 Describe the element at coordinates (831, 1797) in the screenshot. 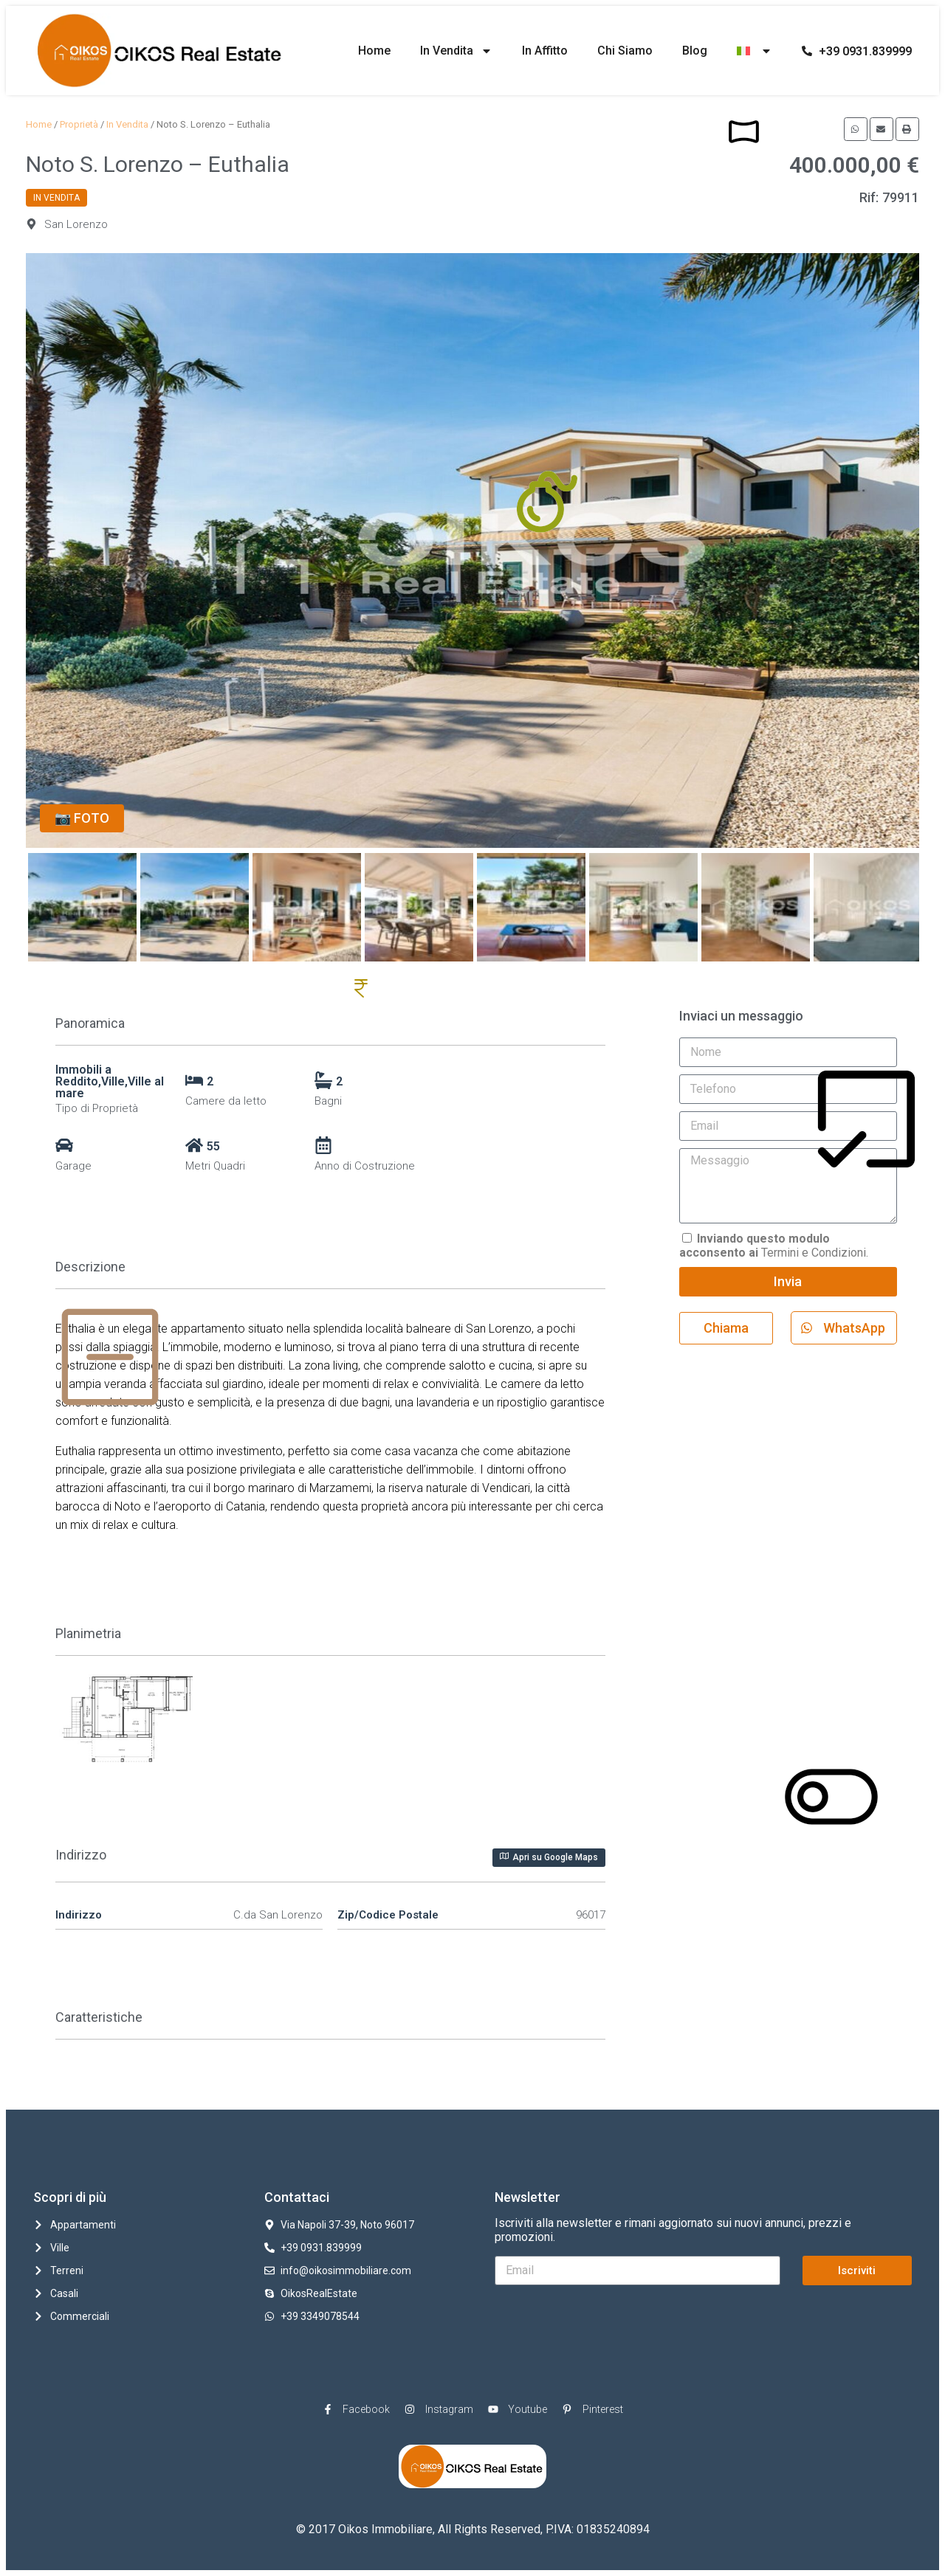

I see `toggle switch in off position` at that location.